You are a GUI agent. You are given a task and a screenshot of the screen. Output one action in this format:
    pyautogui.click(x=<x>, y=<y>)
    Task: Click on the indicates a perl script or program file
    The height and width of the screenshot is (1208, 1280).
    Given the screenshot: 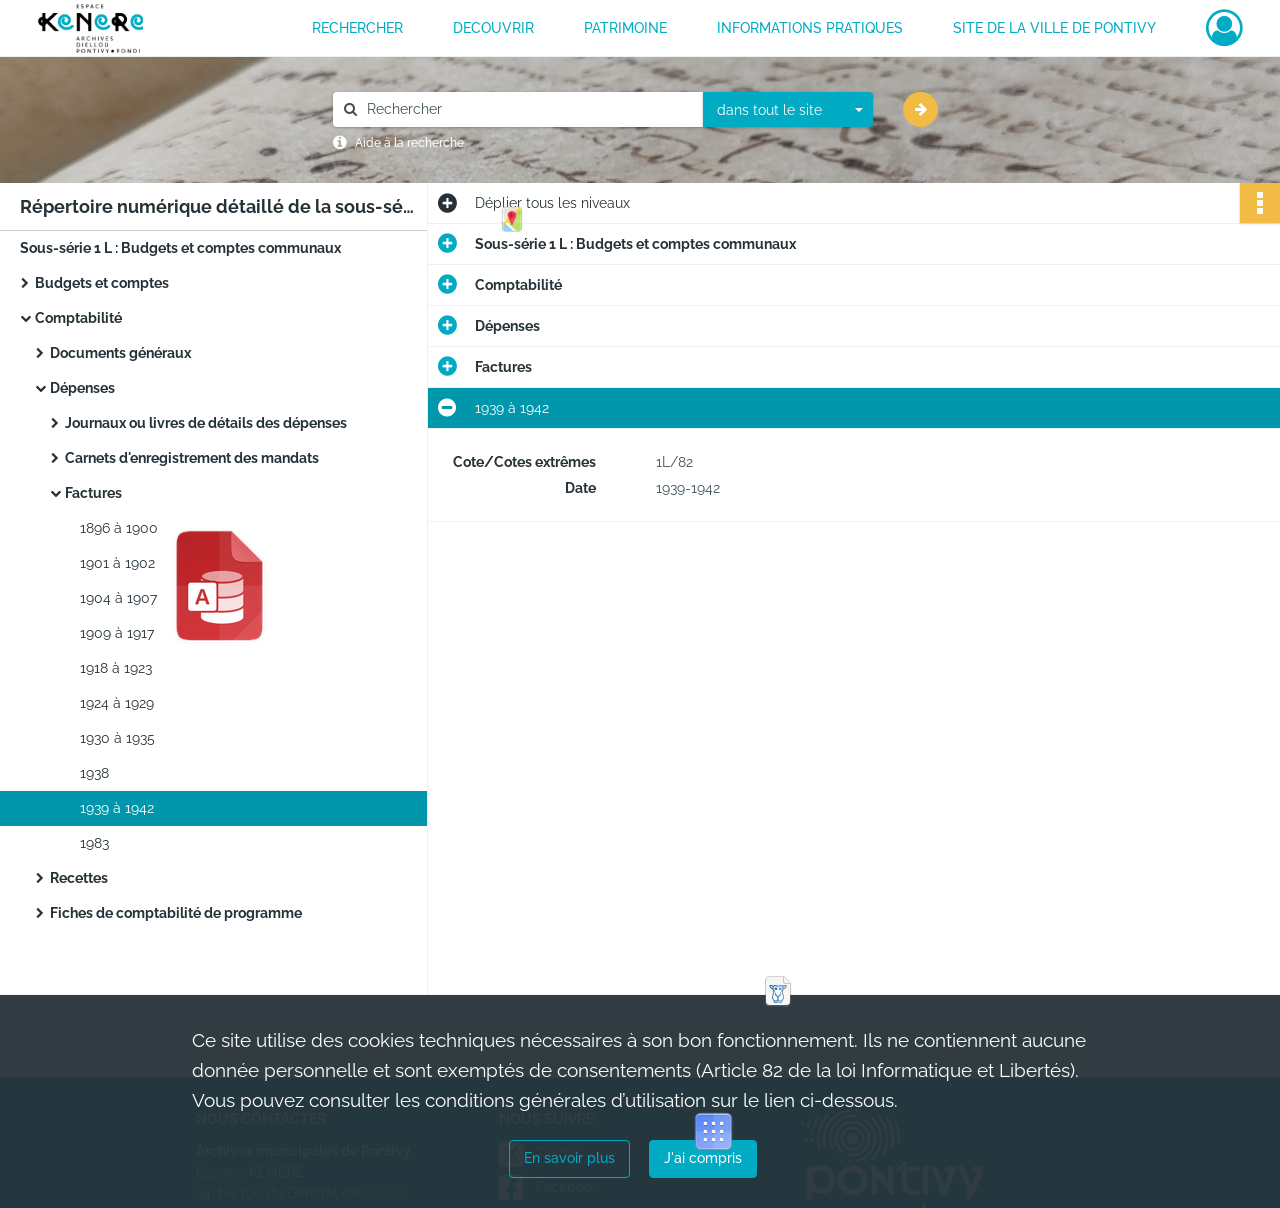 What is the action you would take?
    pyautogui.click(x=778, y=991)
    